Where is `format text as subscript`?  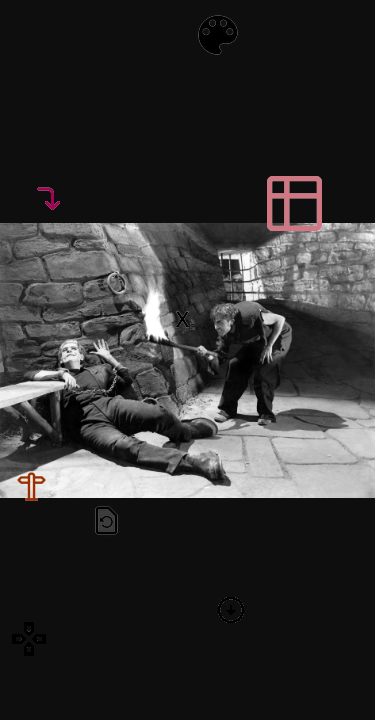
format text as subscript is located at coordinates (182, 320).